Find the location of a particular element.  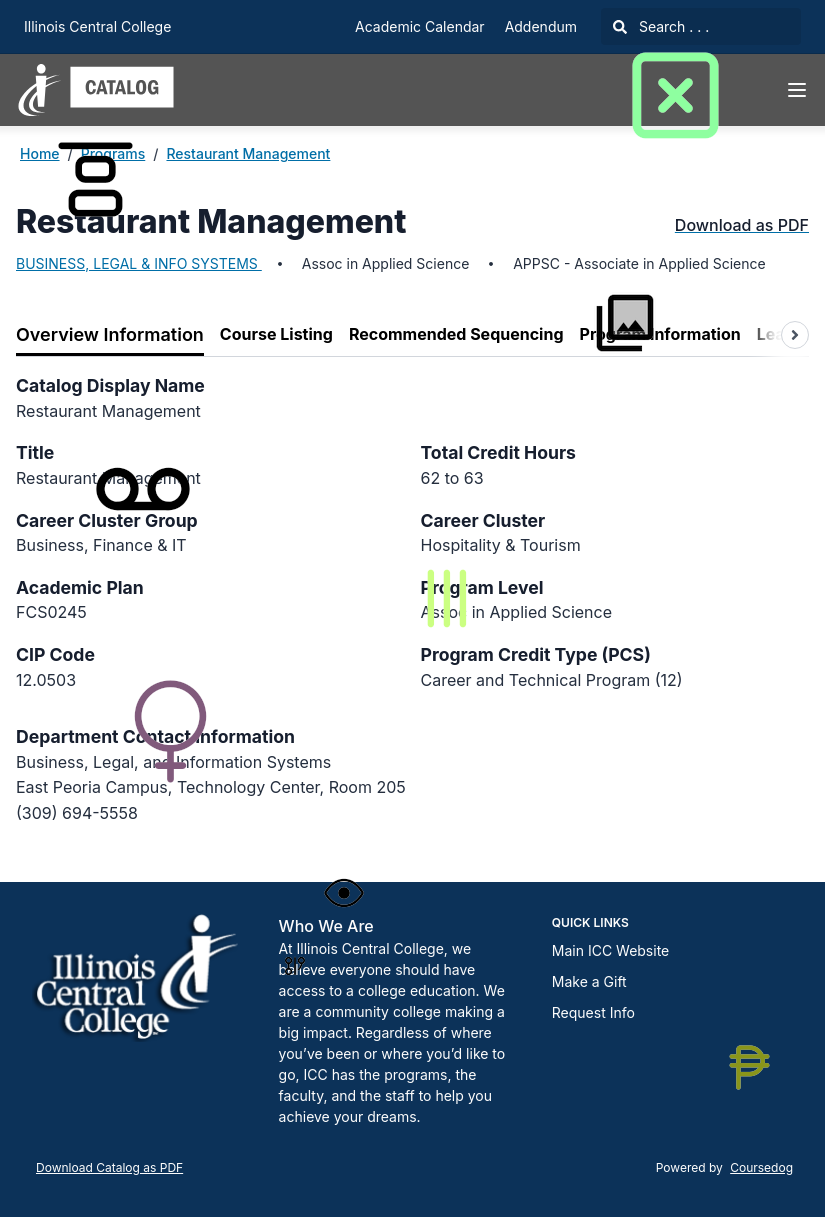

select female gender option is located at coordinates (170, 731).